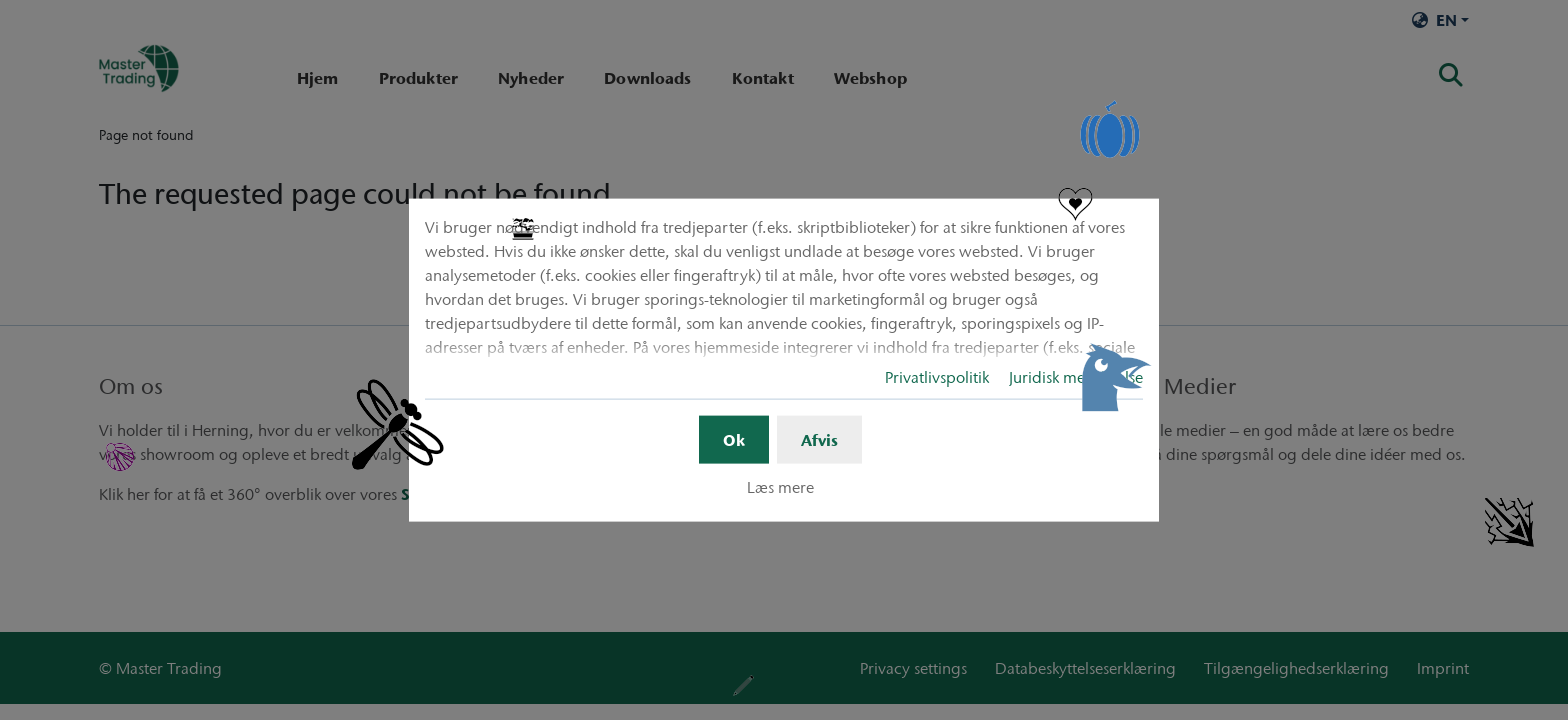 This screenshot has width=1568, height=720. What do you see at coordinates (1509, 522) in the screenshot?
I see `activate charged arrow ability` at bounding box center [1509, 522].